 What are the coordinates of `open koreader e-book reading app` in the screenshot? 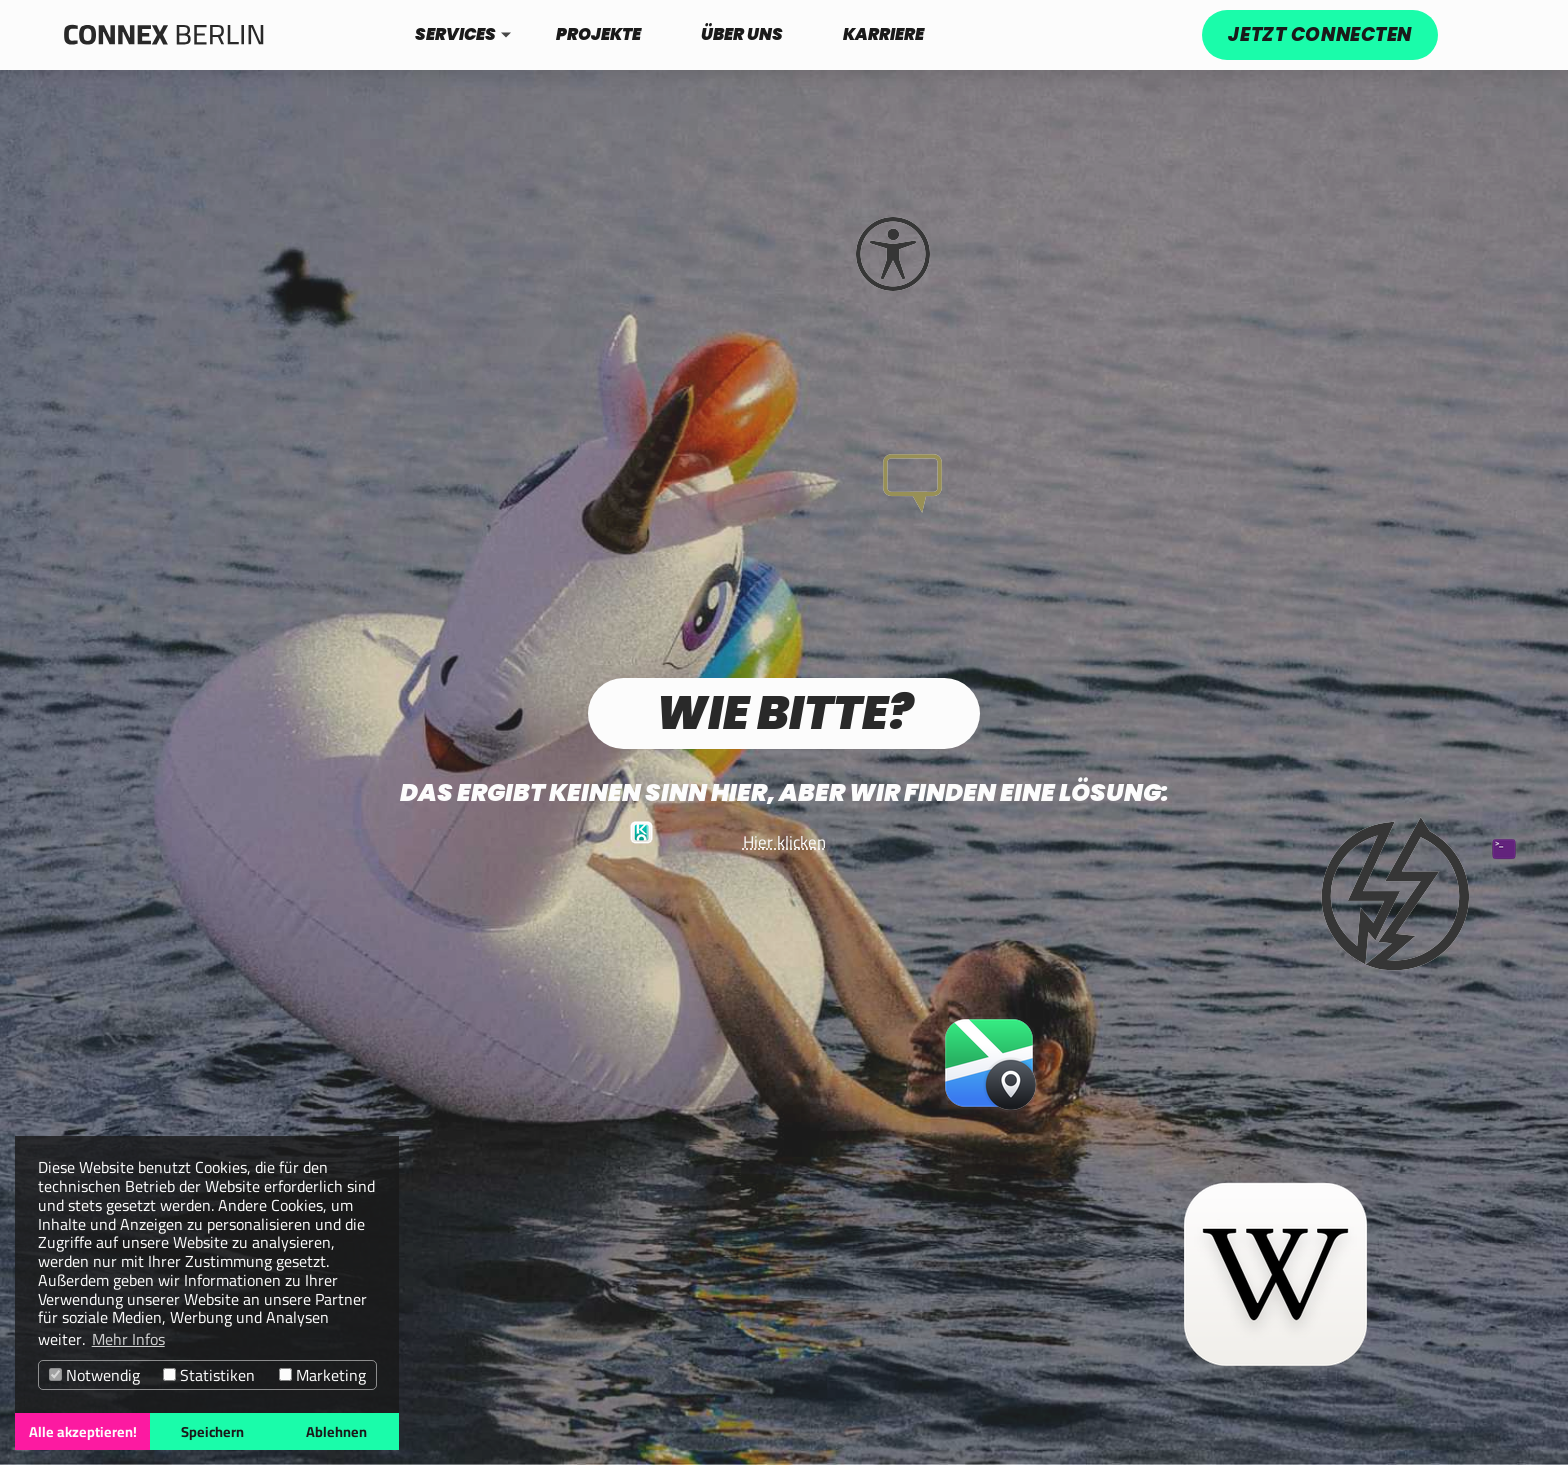 It's located at (641, 832).